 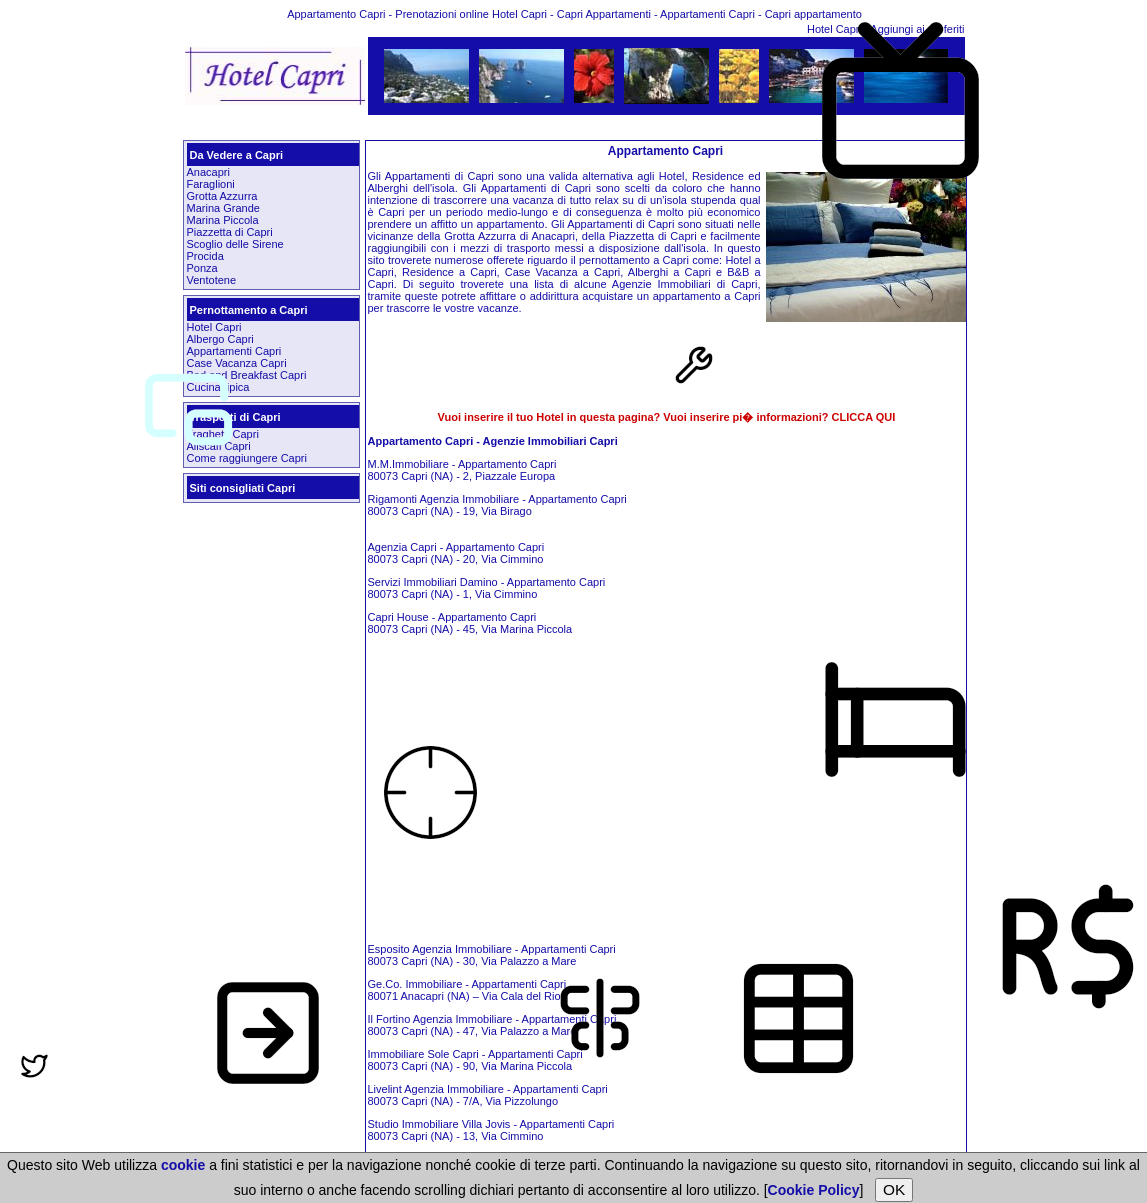 I want to click on align objects to vertical center, so click(x=600, y=1018).